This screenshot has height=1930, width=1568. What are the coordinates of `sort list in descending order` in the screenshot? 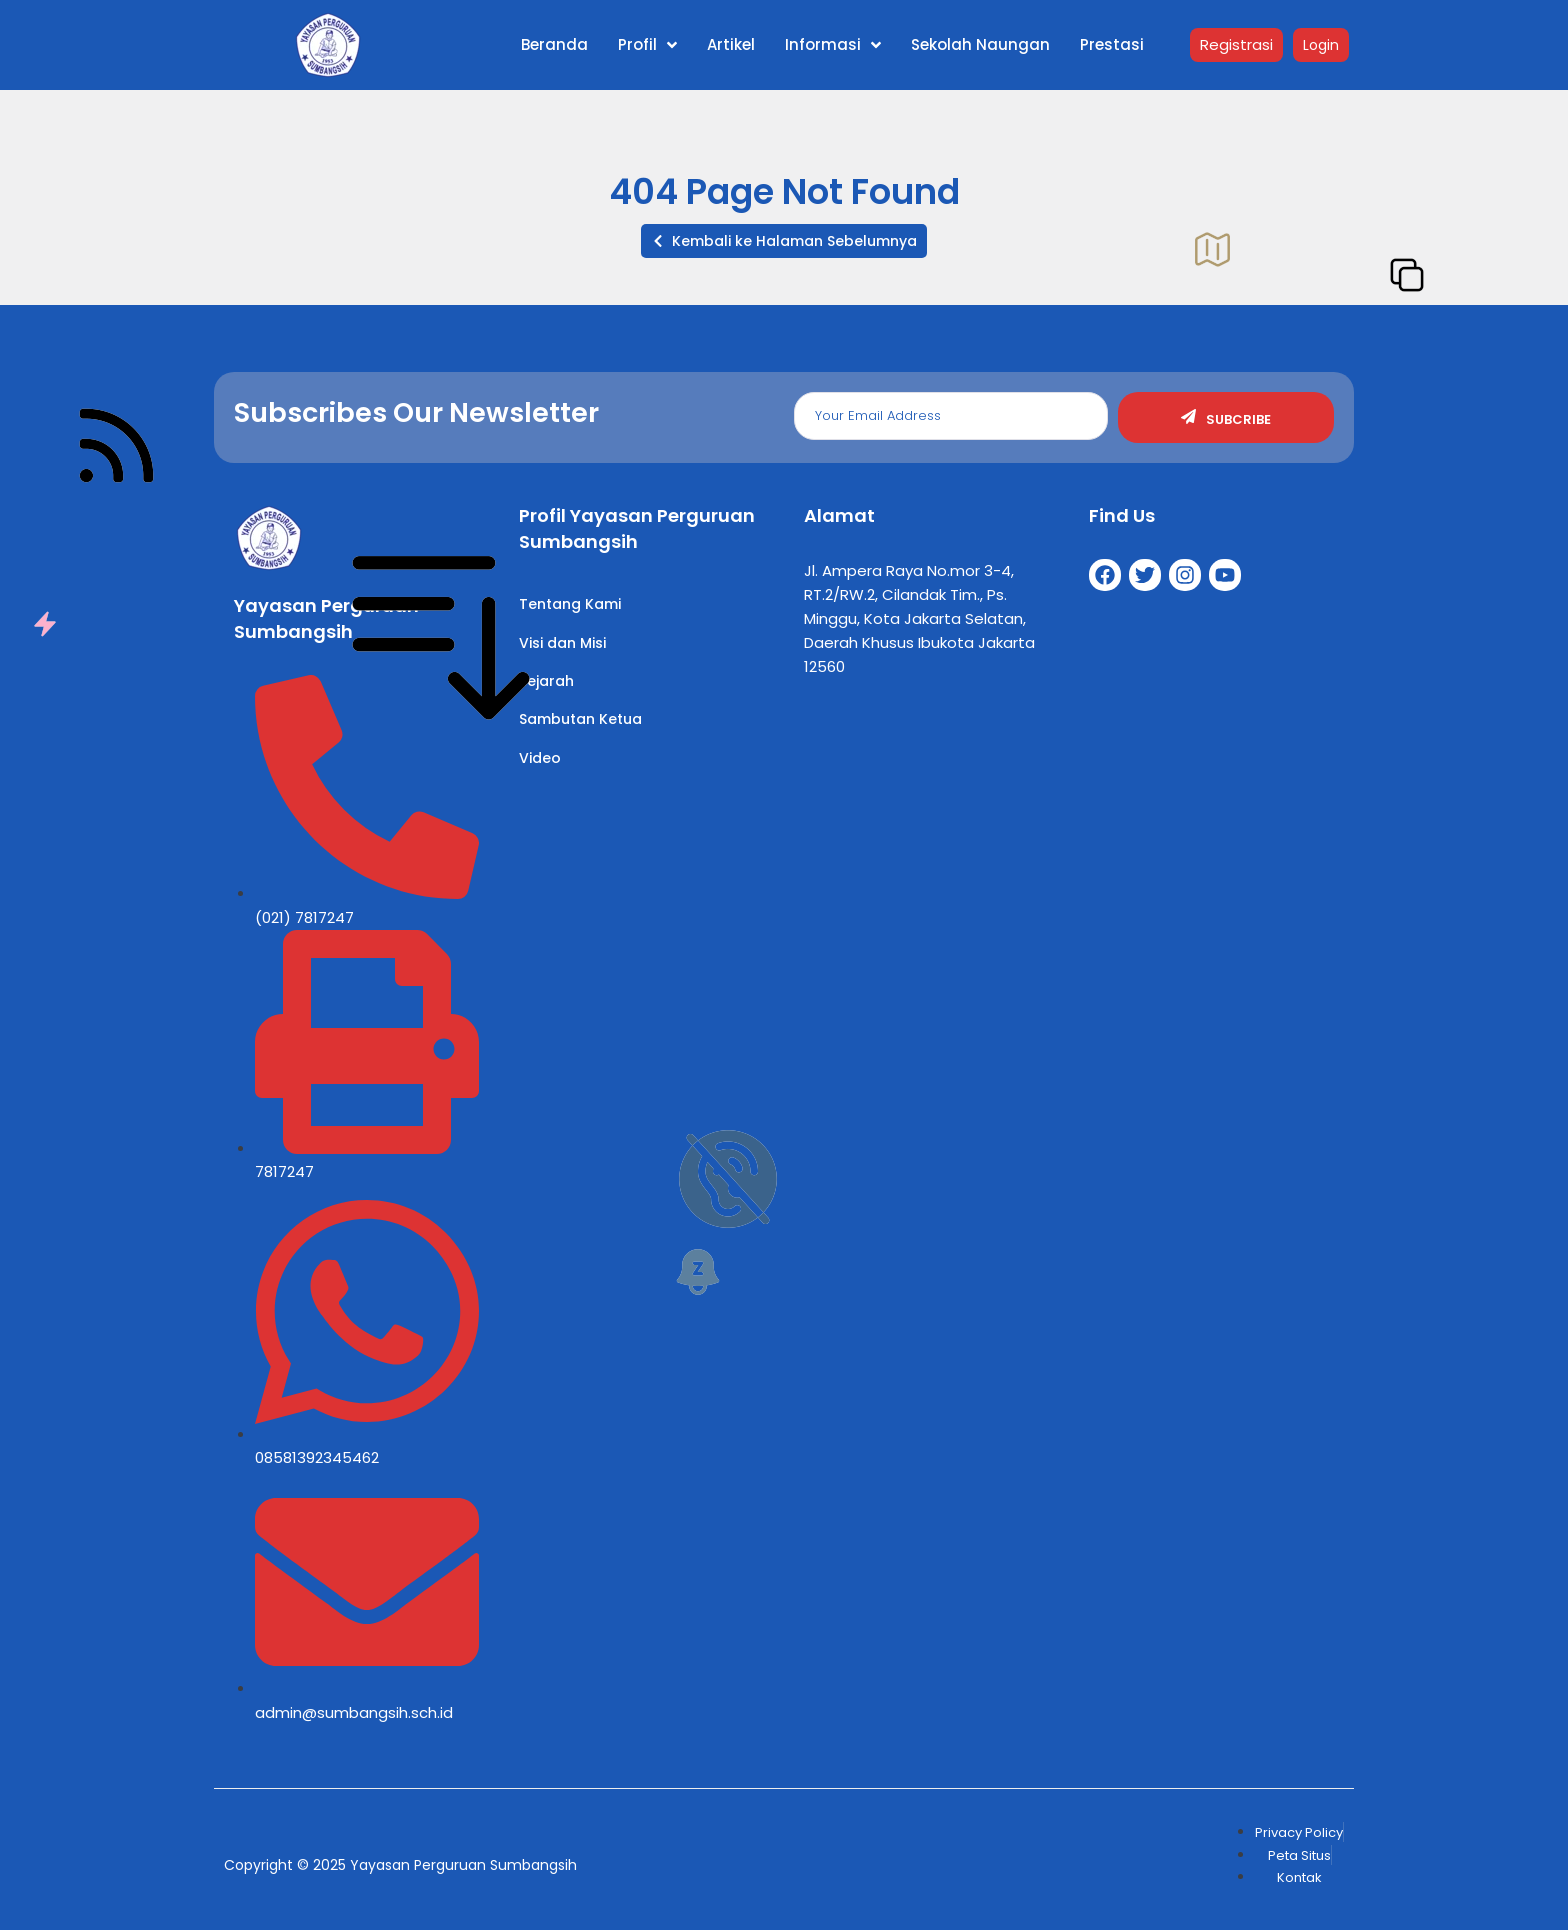 It's located at (441, 631).